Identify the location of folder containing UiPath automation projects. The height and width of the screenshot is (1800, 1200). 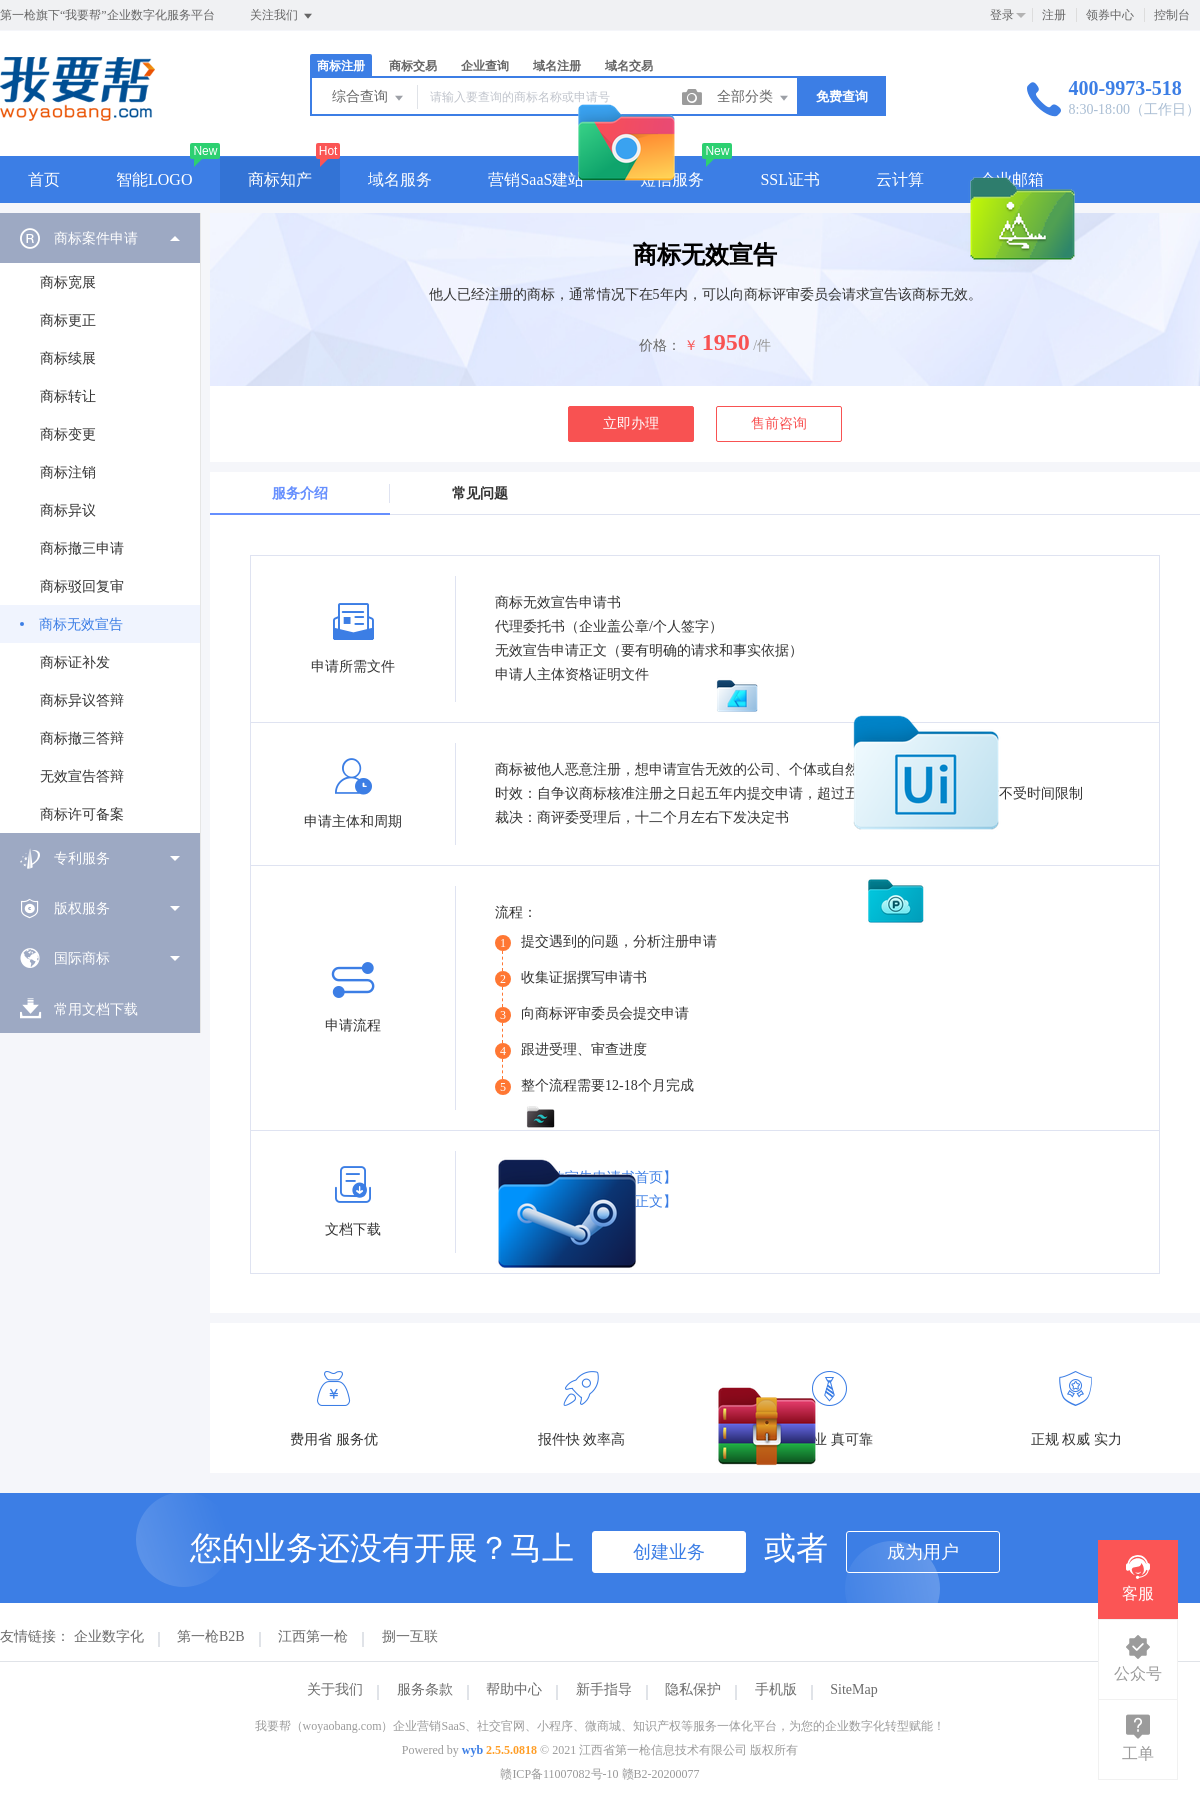
(925, 776).